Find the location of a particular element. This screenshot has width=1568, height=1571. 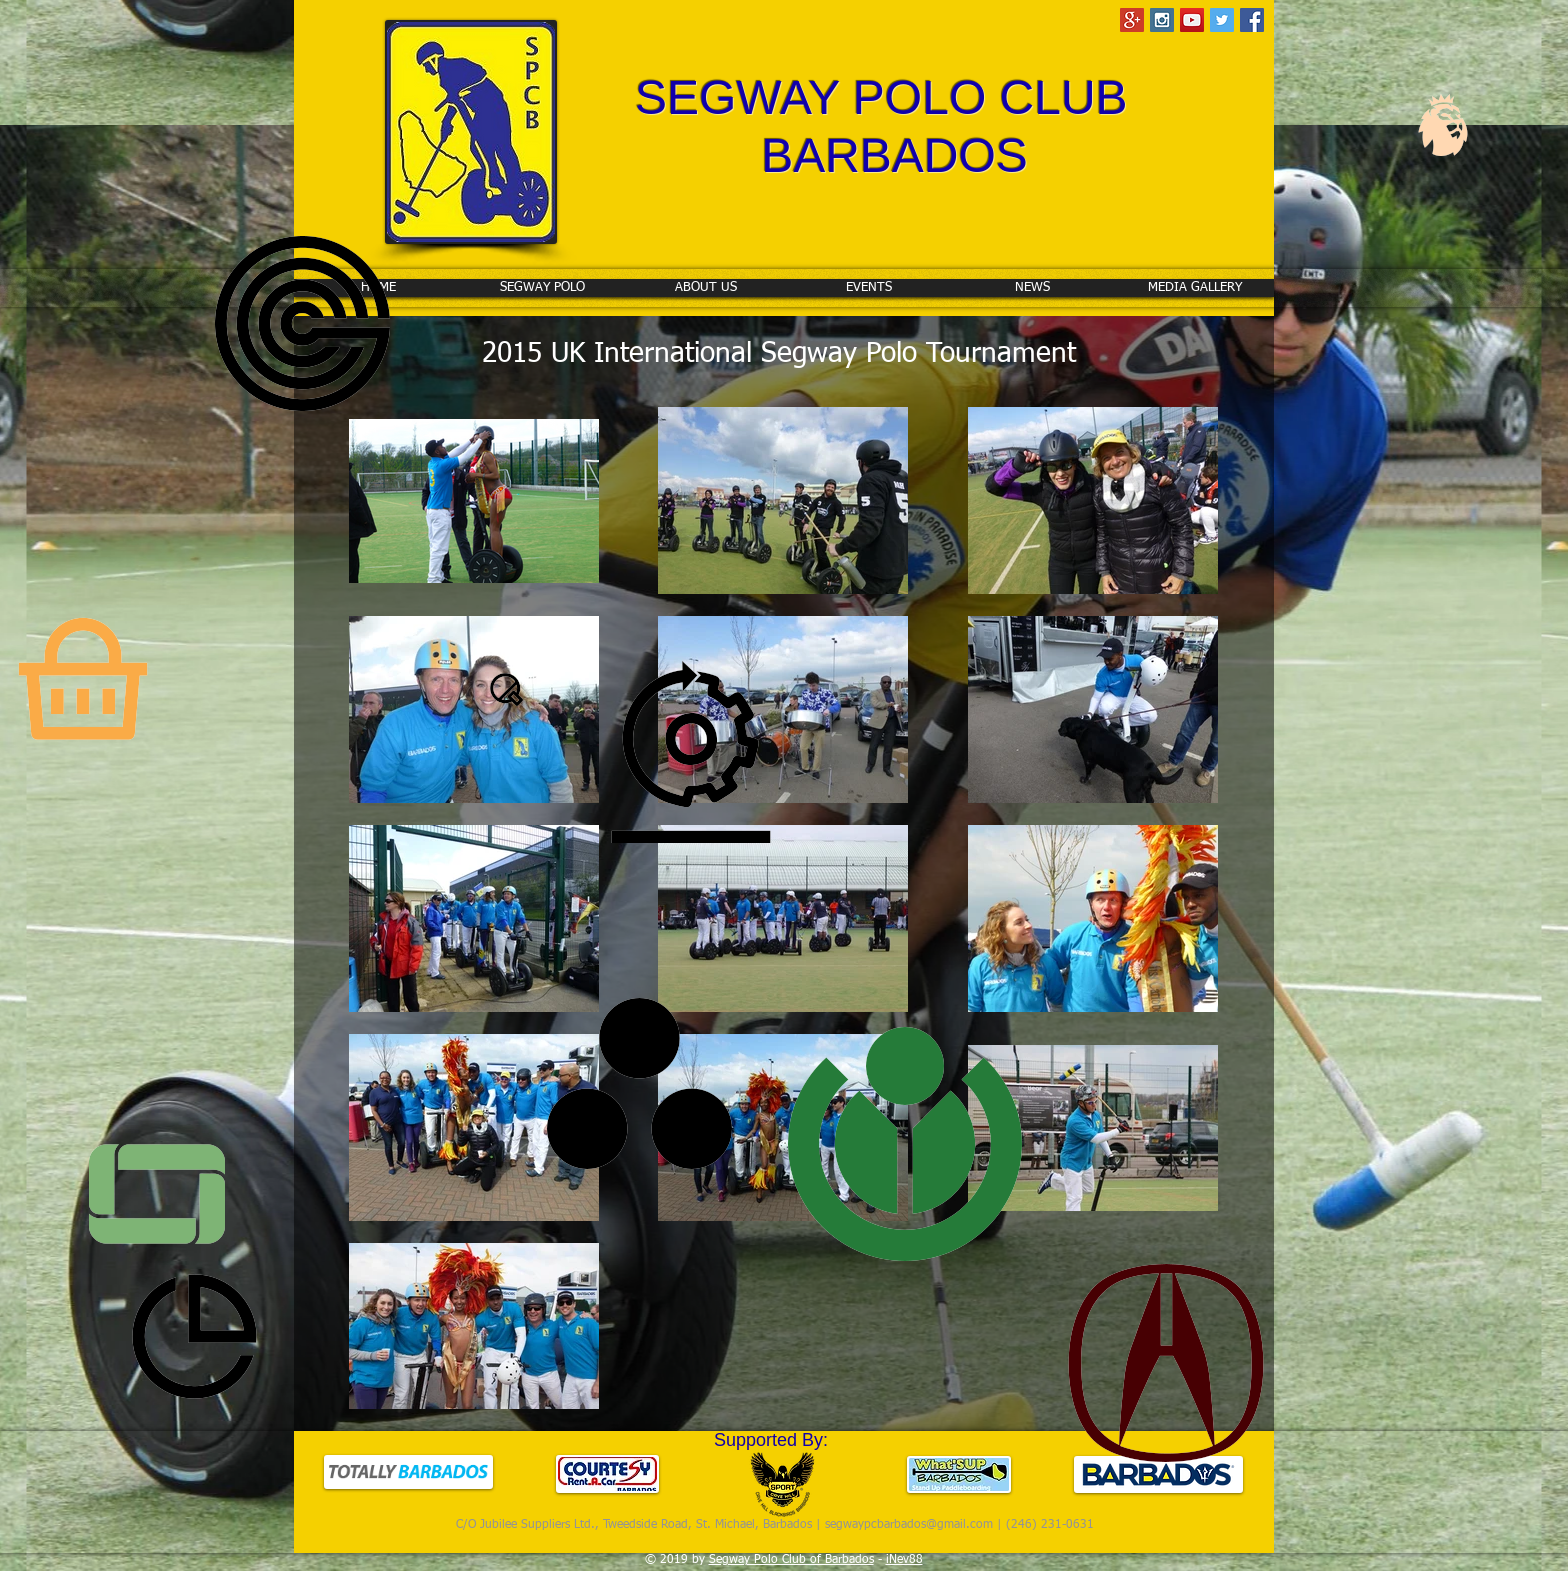

open asana project management app is located at coordinates (639, 1083).